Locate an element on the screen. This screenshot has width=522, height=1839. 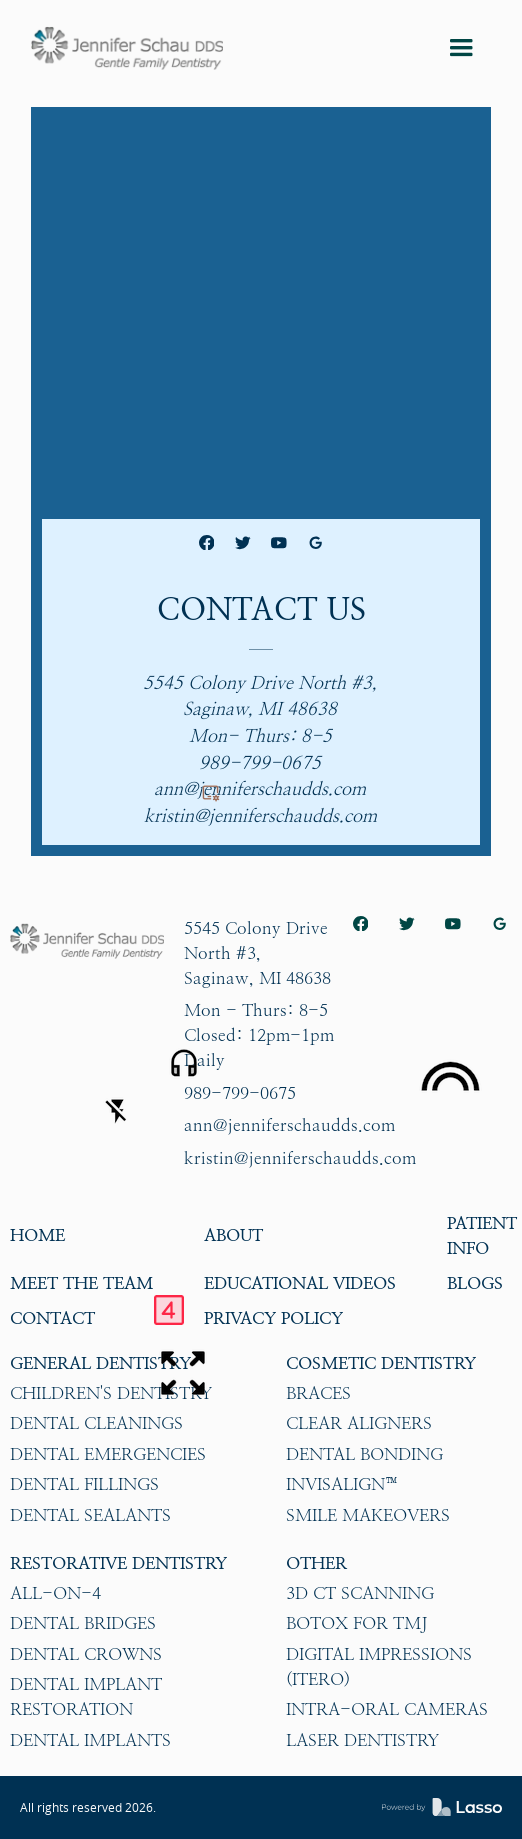
access audio or voice support is located at coordinates (184, 1065).